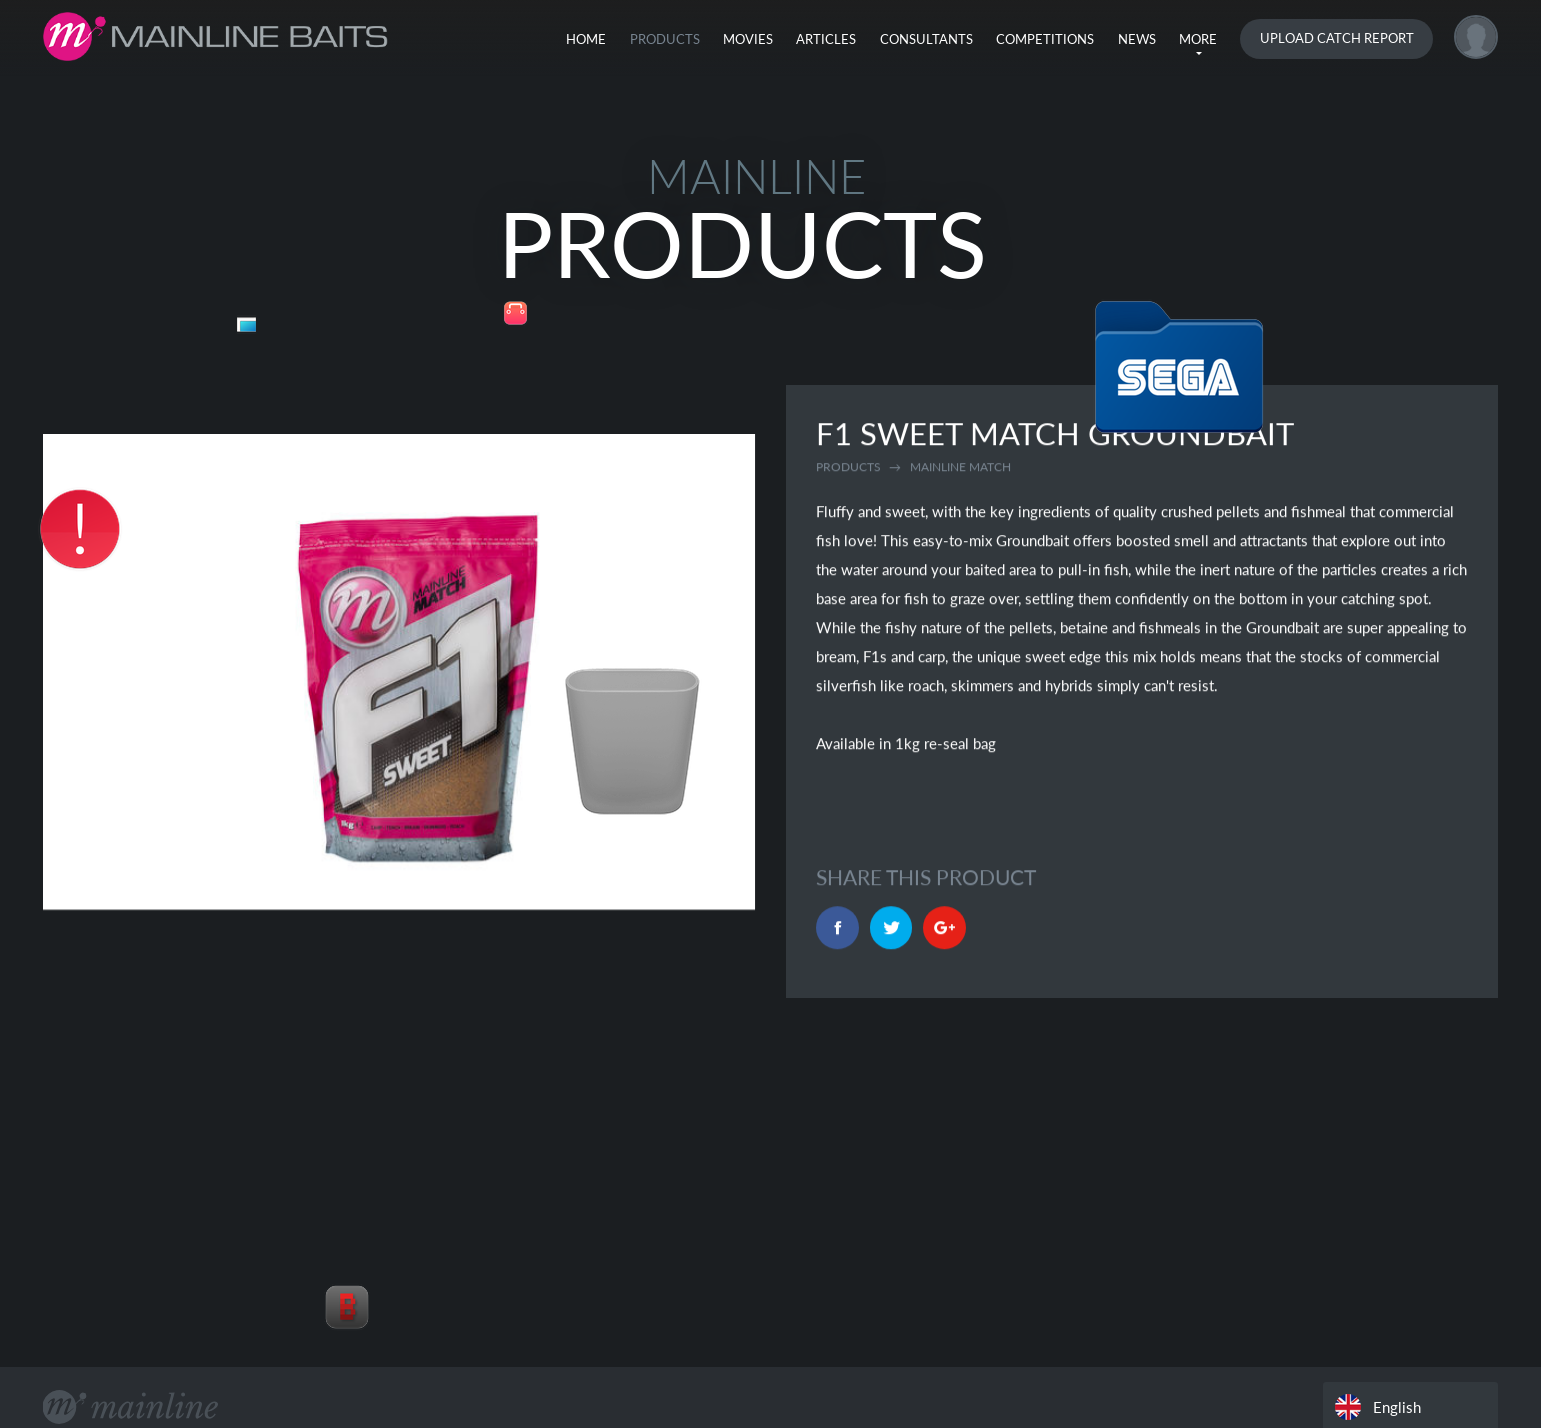 The image size is (1541, 1428). Describe the element at coordinates (632, 739) in the screenshot. I see `open the trash to view deleted items` at that location.